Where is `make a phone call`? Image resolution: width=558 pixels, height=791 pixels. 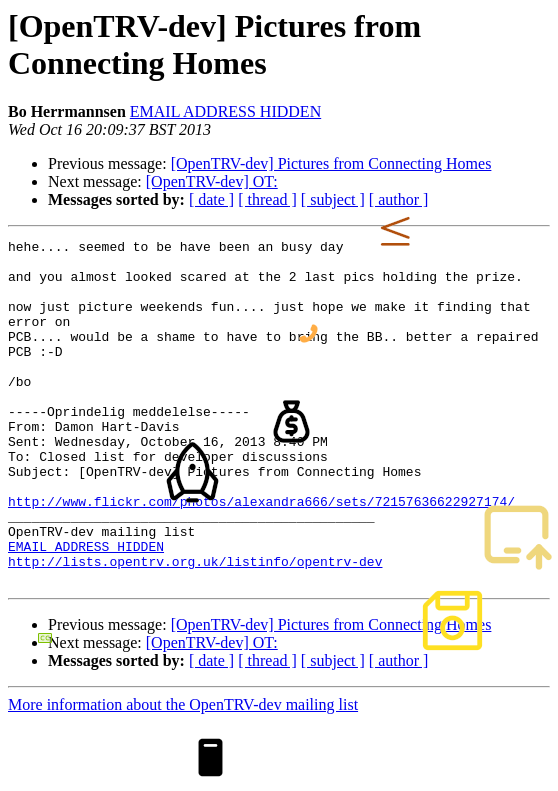
make a phone call is located at coordinates (308, 333).